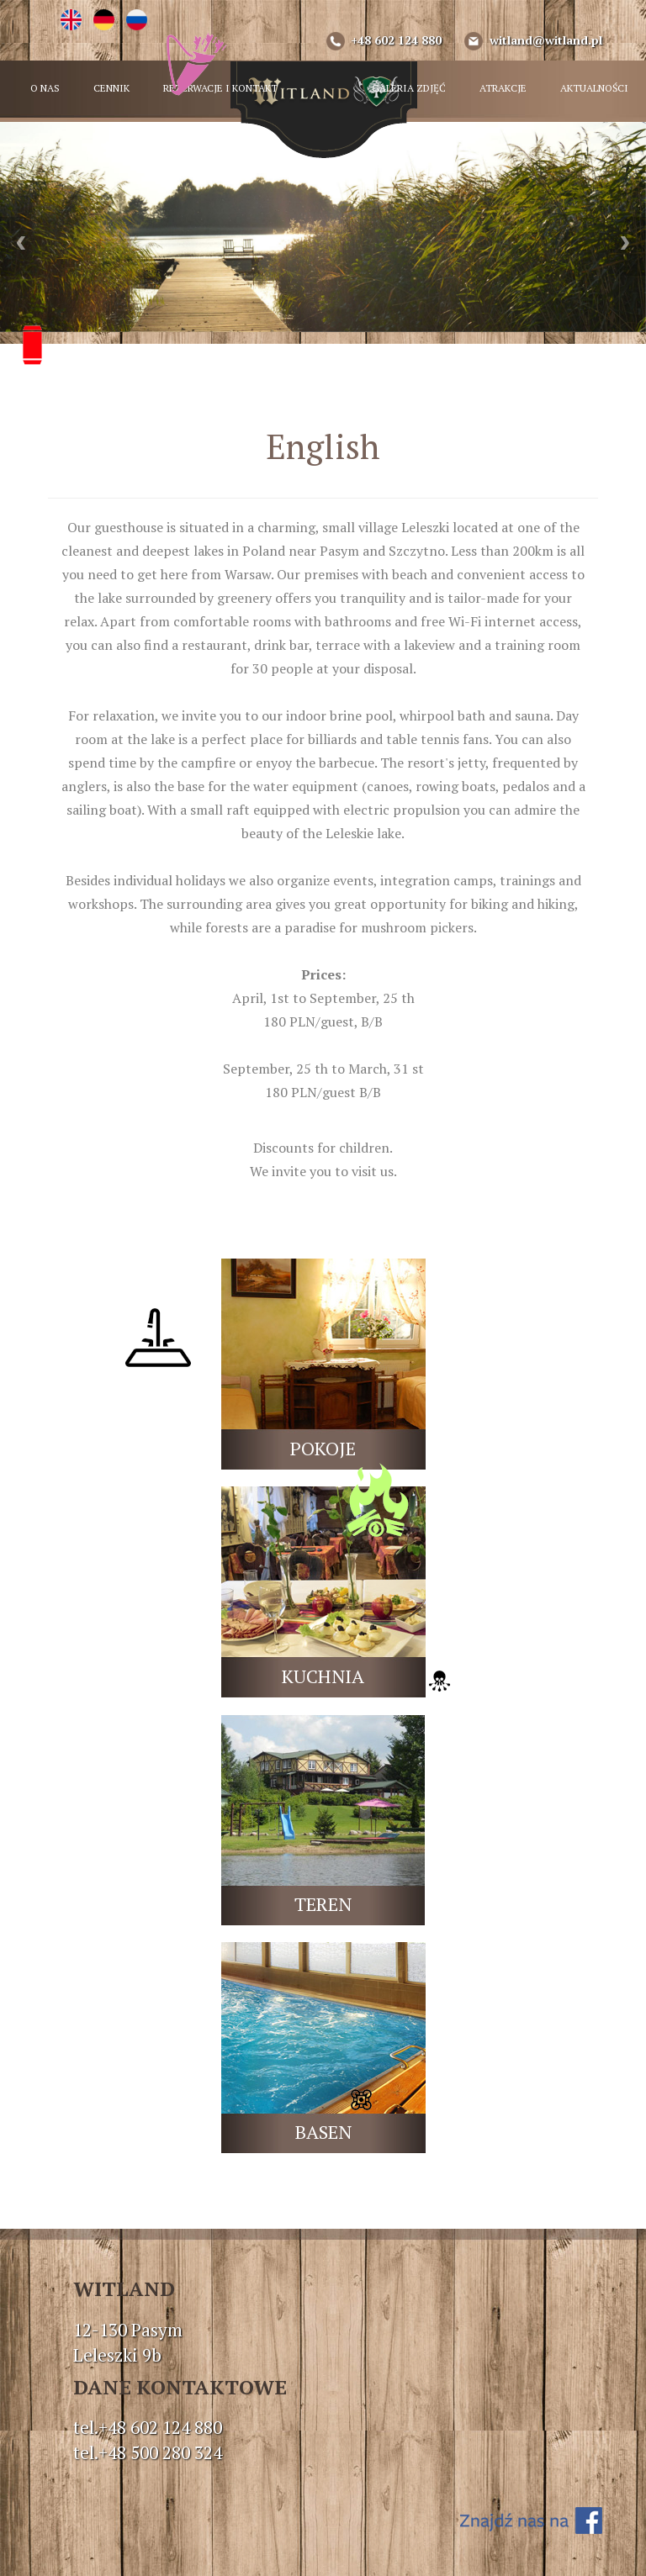 The image size is (646, 2576). What do you see at coordinates (32, 345) in the screenshot?
I see `select a beverage or drink item` at bounding box center [32, 345].